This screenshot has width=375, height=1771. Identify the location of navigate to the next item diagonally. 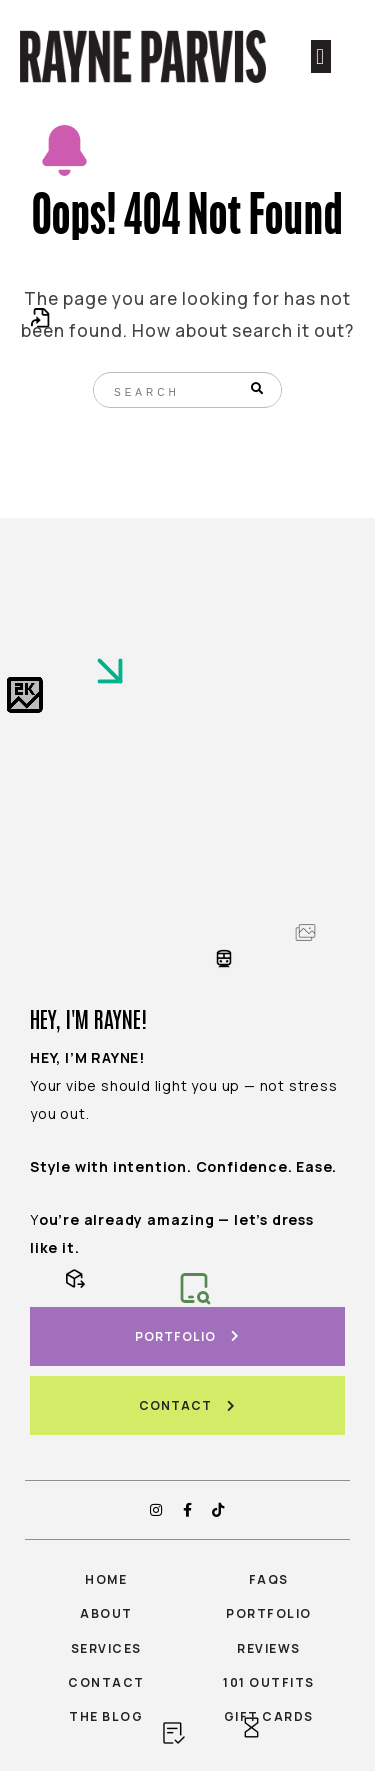
(110, 671).